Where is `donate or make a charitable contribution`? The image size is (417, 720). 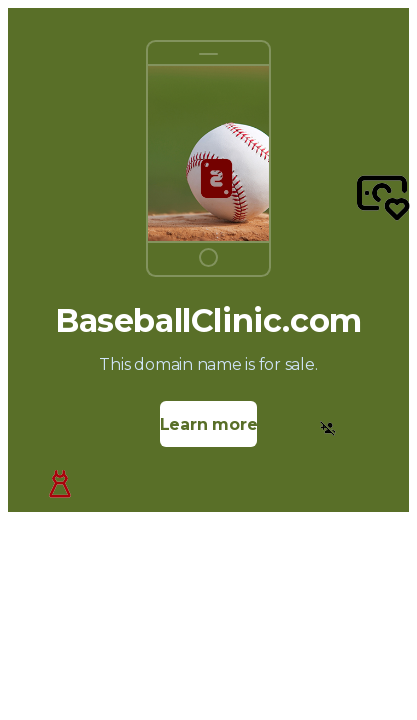 donate or make a charitable contribution is located at coordinates (382, 193).